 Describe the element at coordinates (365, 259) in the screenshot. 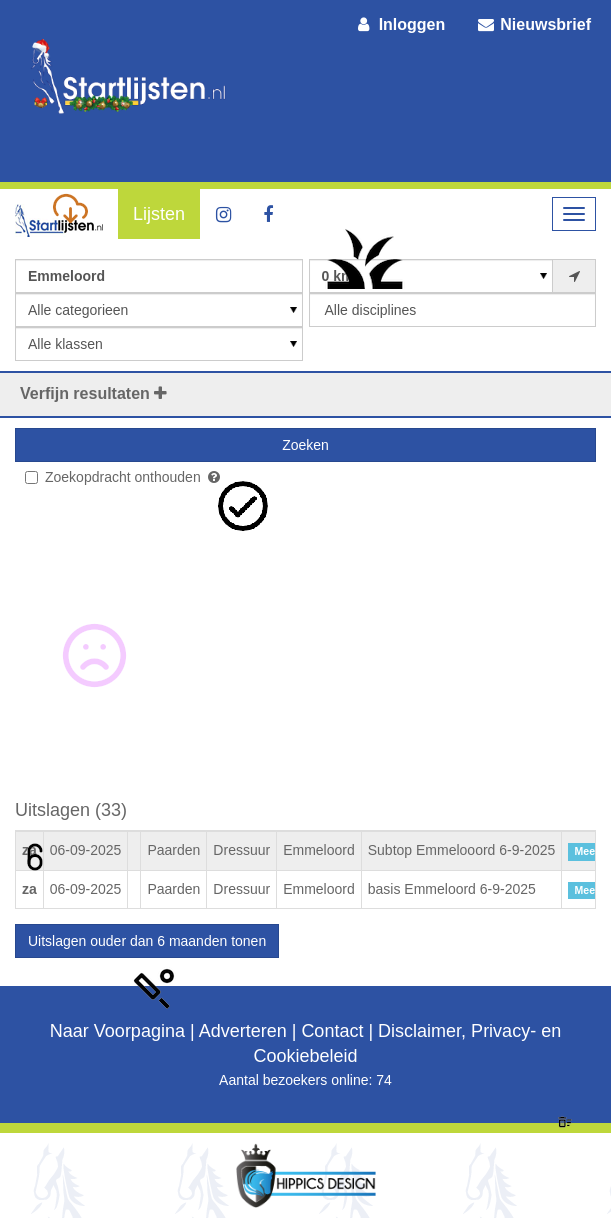

I see `indicates a park or green space` at that location.